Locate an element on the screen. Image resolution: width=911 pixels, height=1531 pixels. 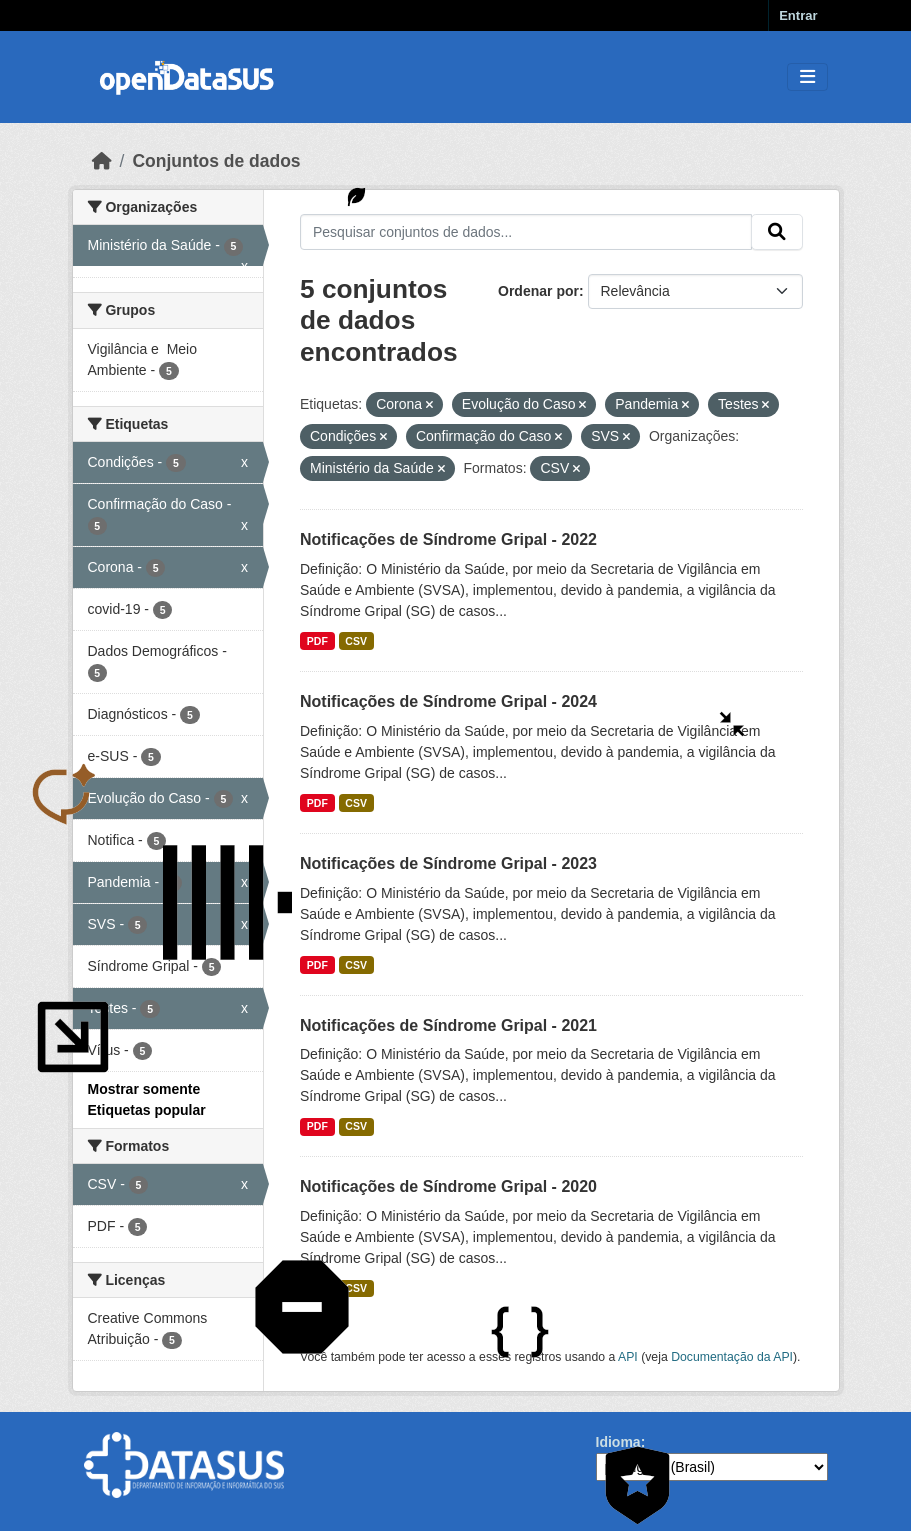
start a conversation with AI assistant is located at coordinates (61, 795).